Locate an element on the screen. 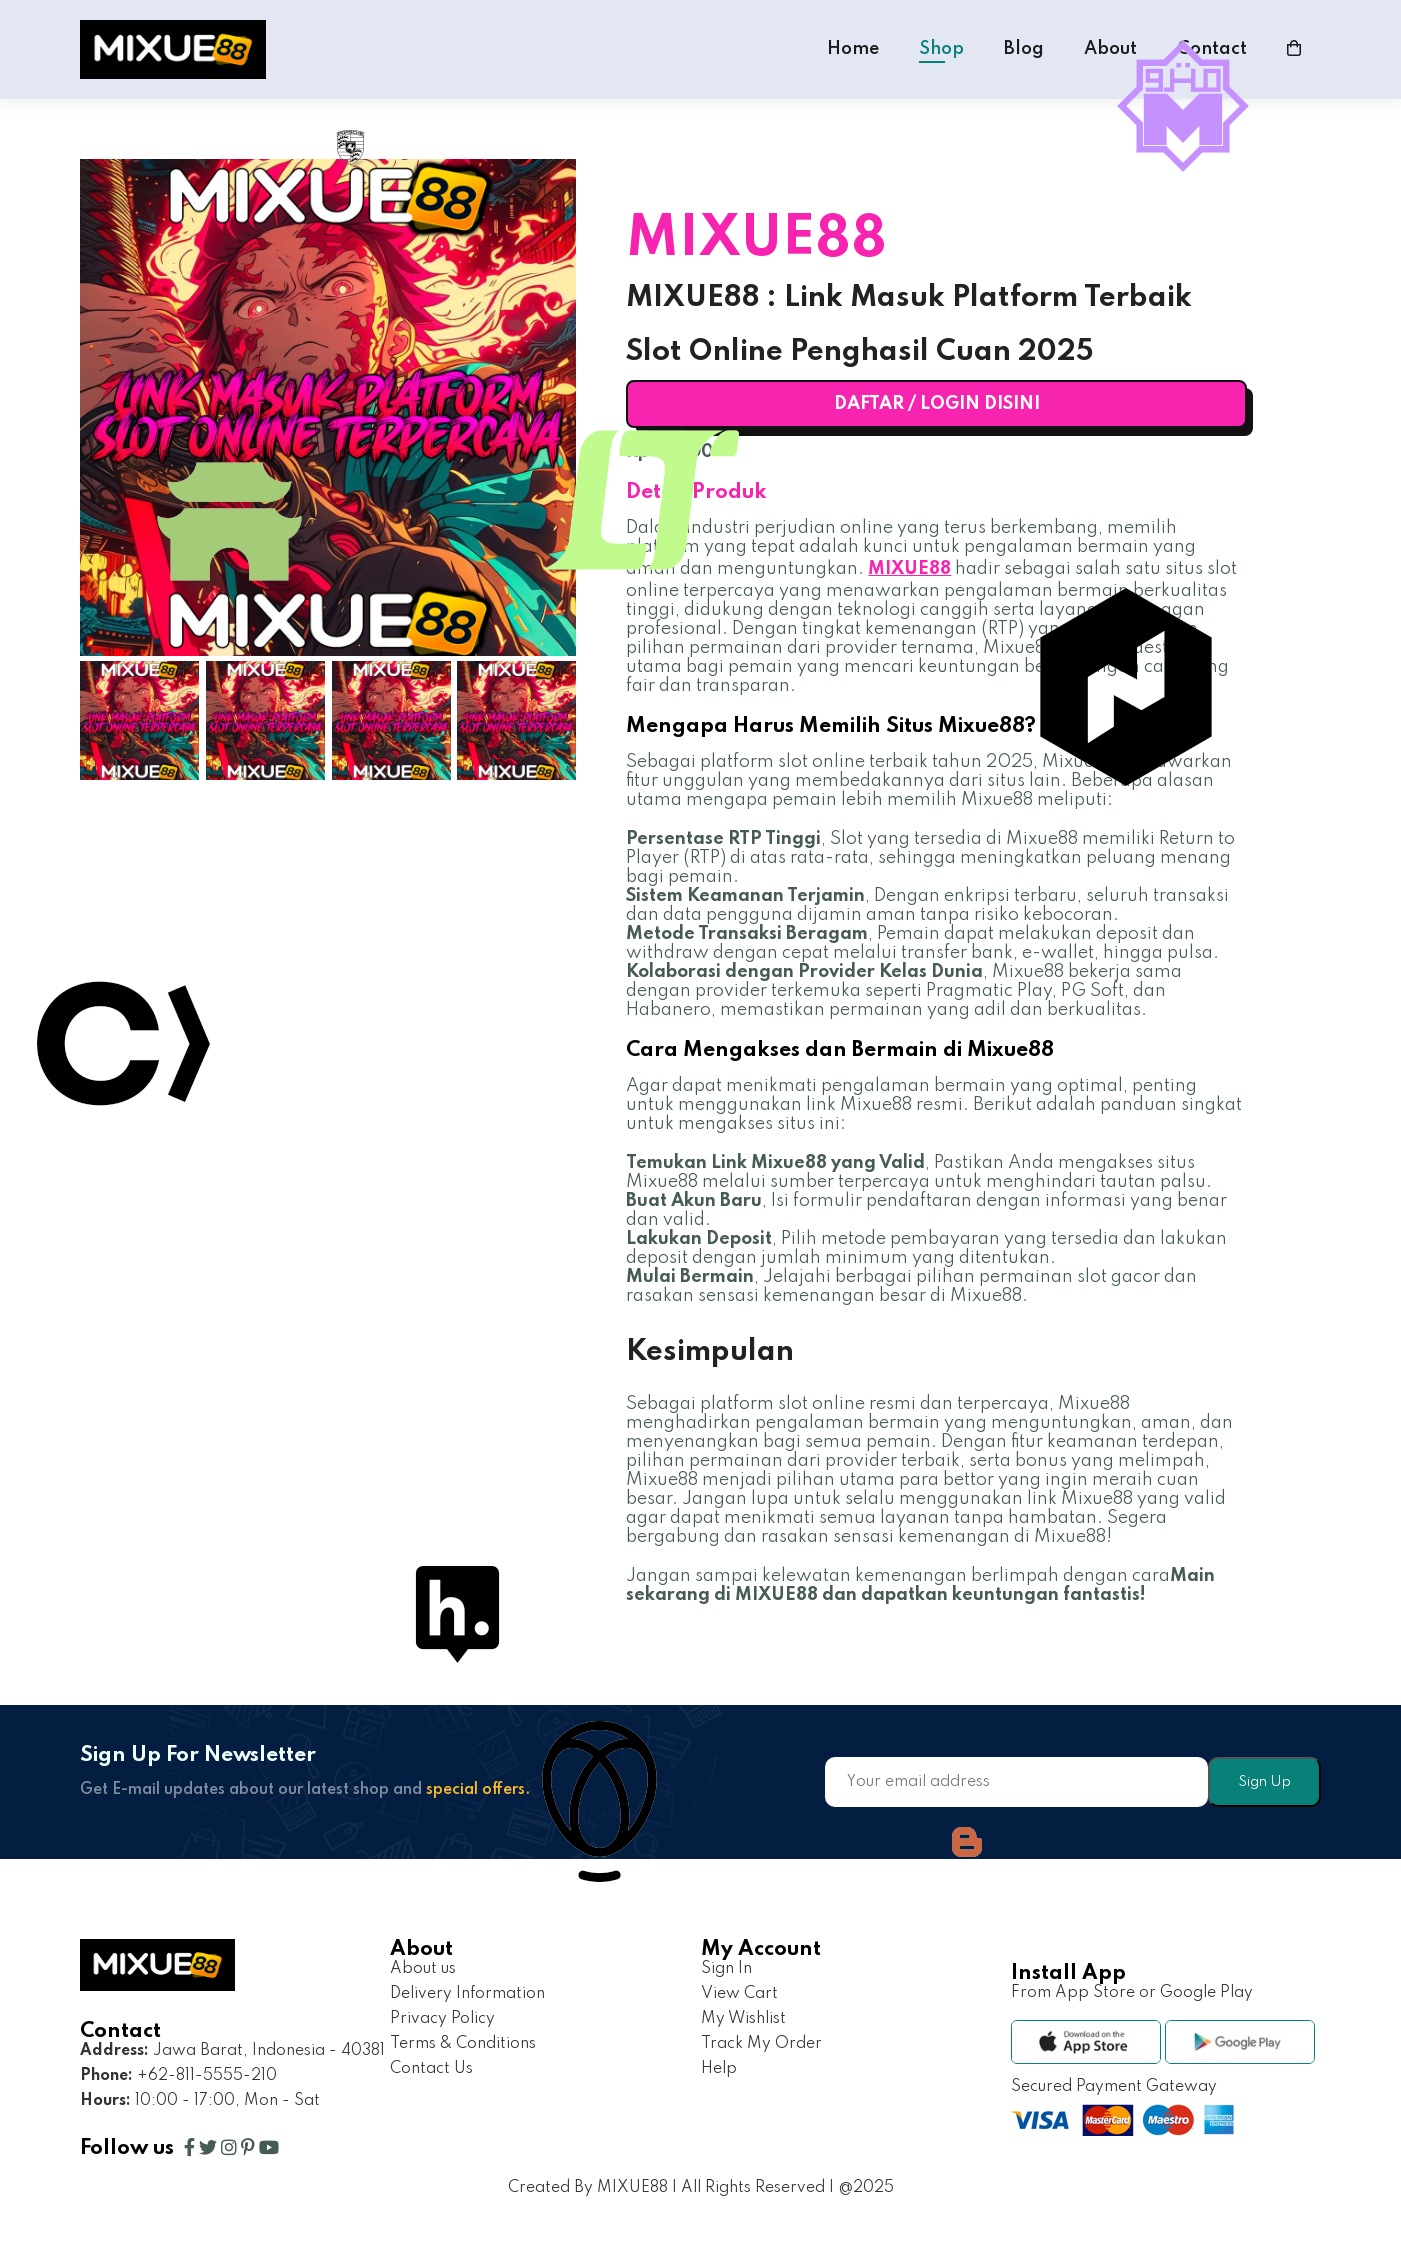 This screenshot has height=2245, width=1401. porsche brand logo is located at coordinates (350, 147).